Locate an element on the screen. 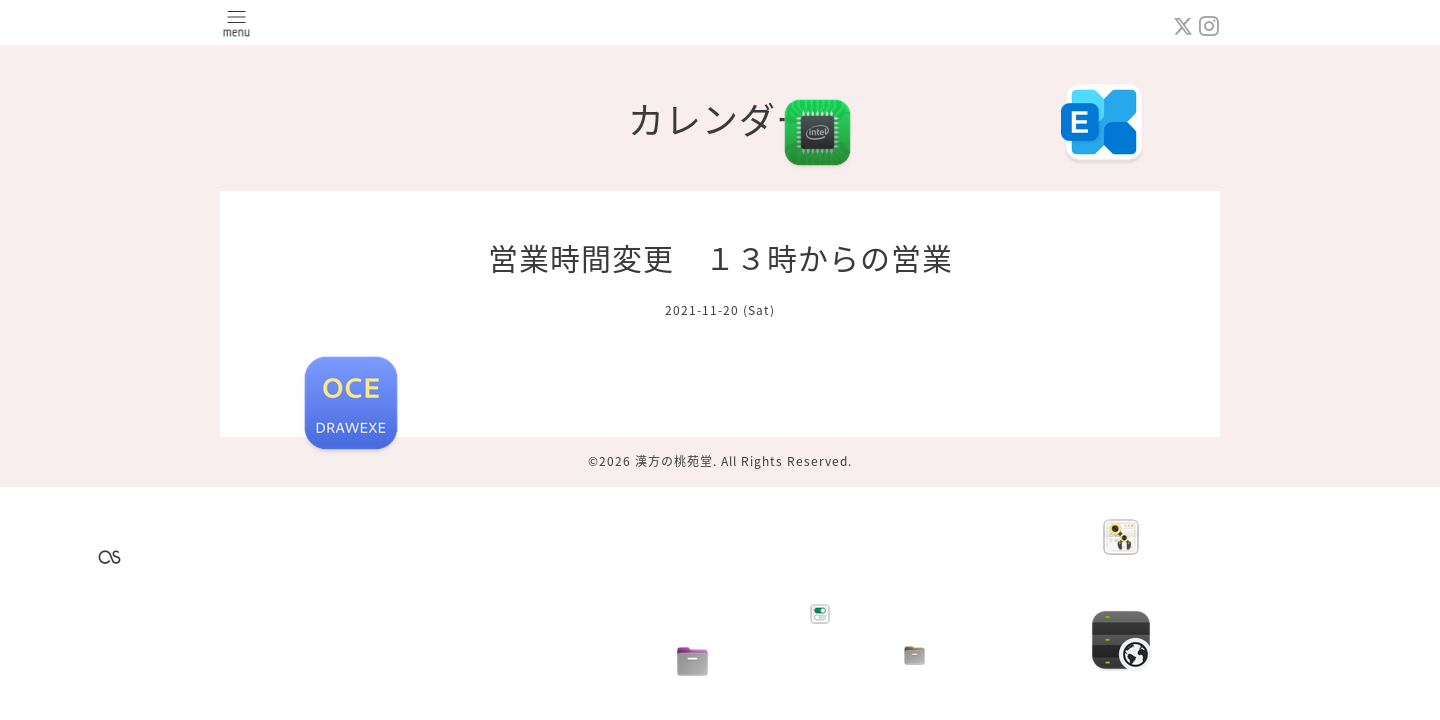  open unity tweak tool settings is located at coordinates (820, 614).